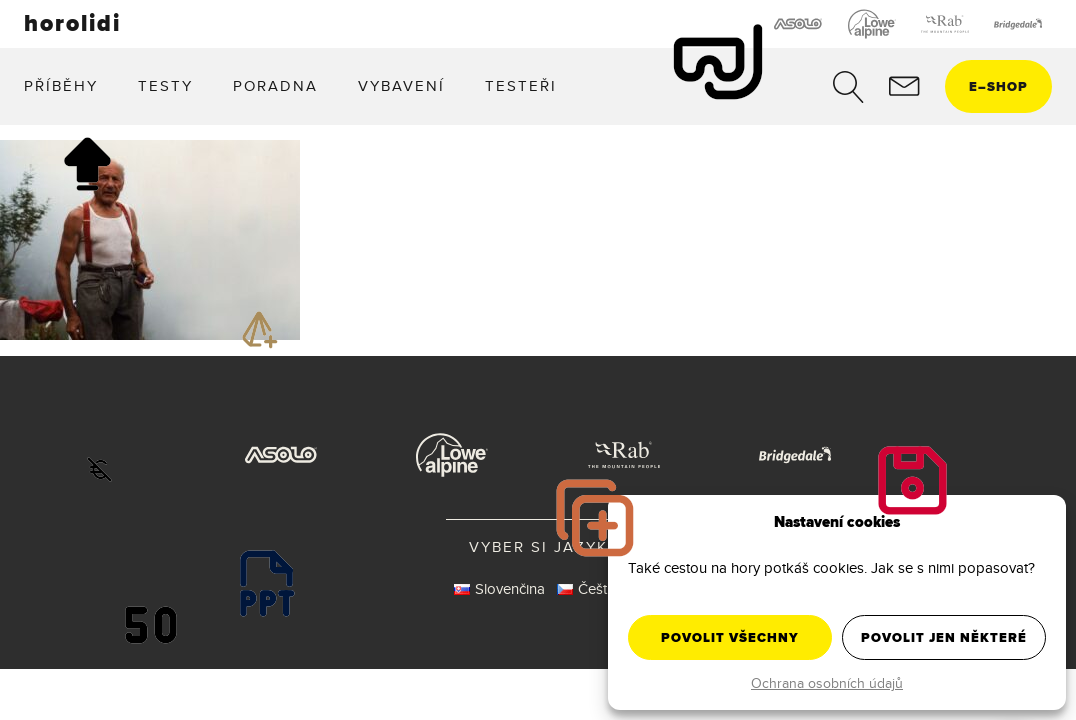  What do you see at coordinates (912, 480) in the screenshot?
I see `save current file or document` at bounding box center [912, 480].